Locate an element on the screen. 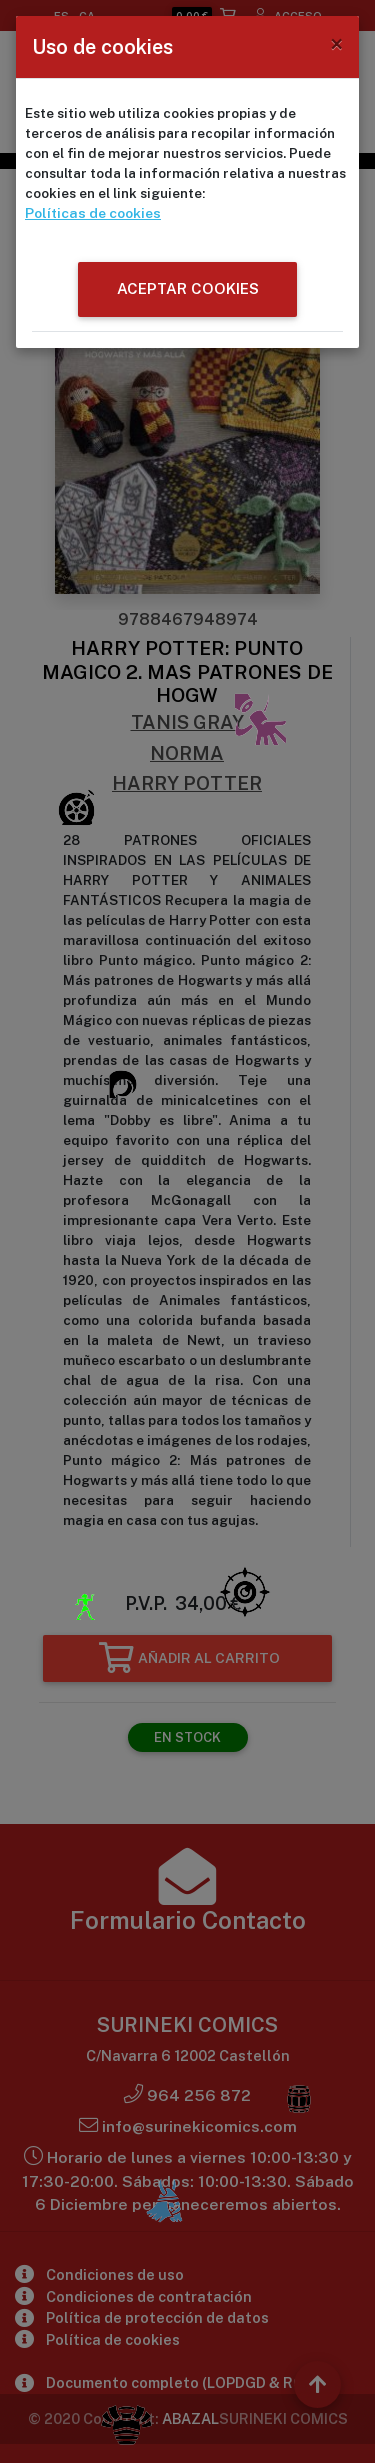 The height and width of the screenshot is (2463, 375). select egyptian or ancient egypt theme is located at coordinates (85, 1607).